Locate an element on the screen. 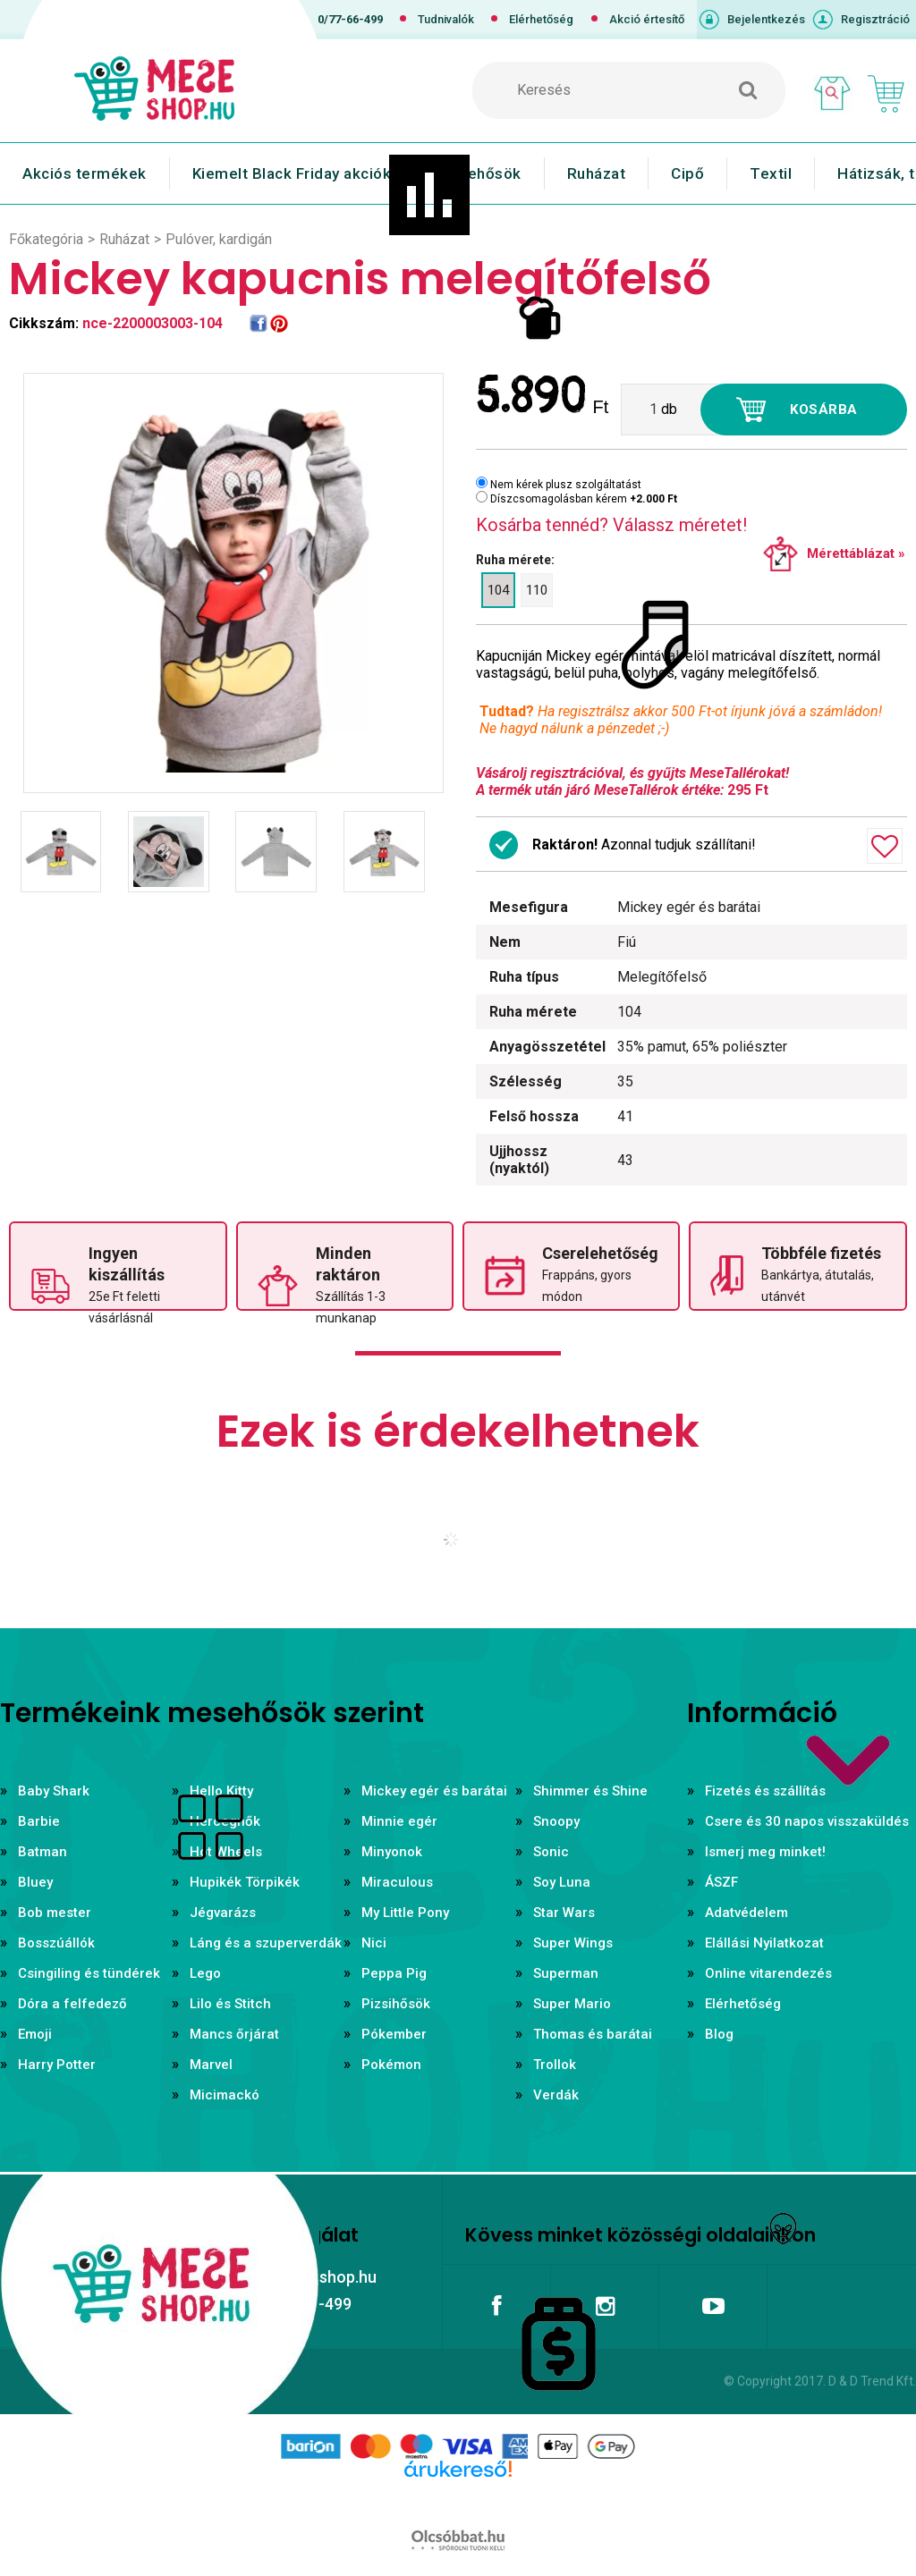 This screenshot has height=2576, width=916. find nearby bars or pubs is located at coordinates (539, 318).